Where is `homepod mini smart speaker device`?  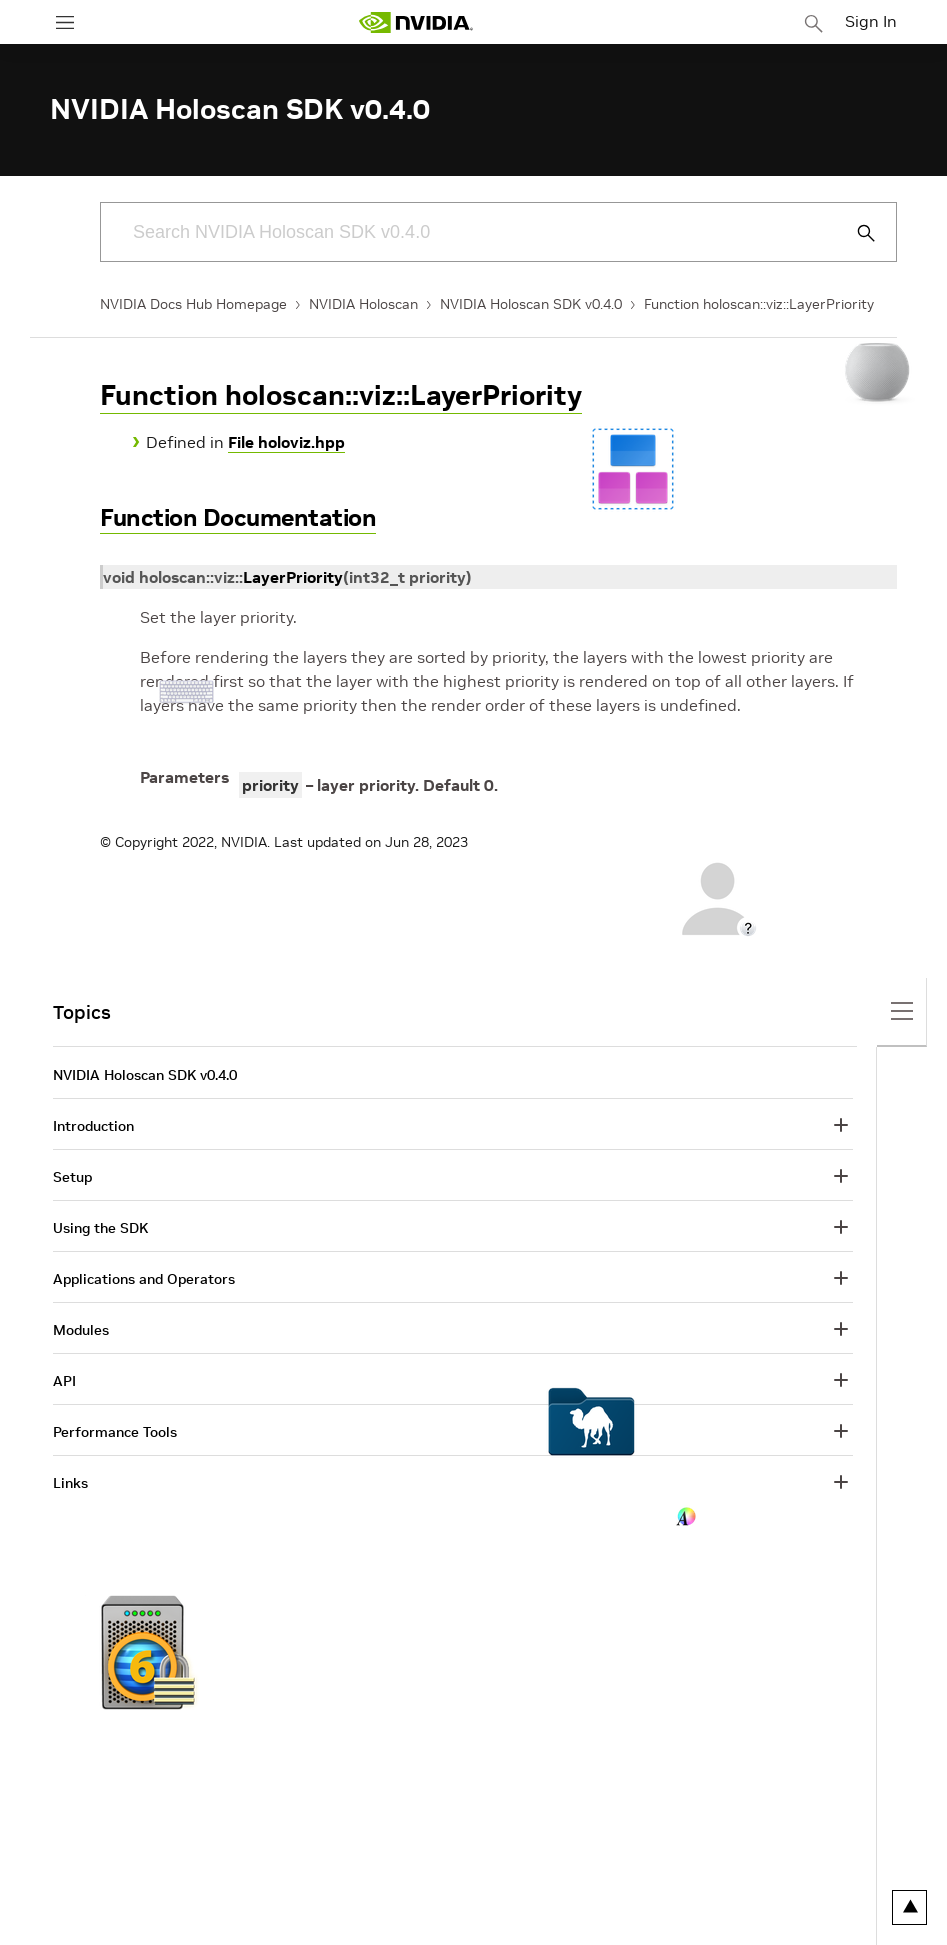 homepod mini smart speaker device is located at coordinates (877, 378).